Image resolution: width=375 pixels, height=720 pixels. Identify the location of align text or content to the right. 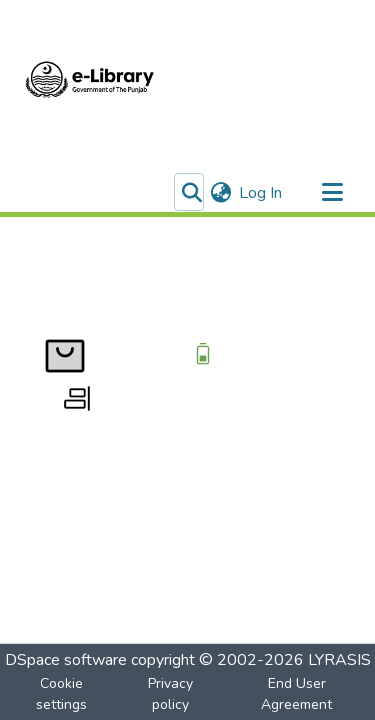
(77, 398).